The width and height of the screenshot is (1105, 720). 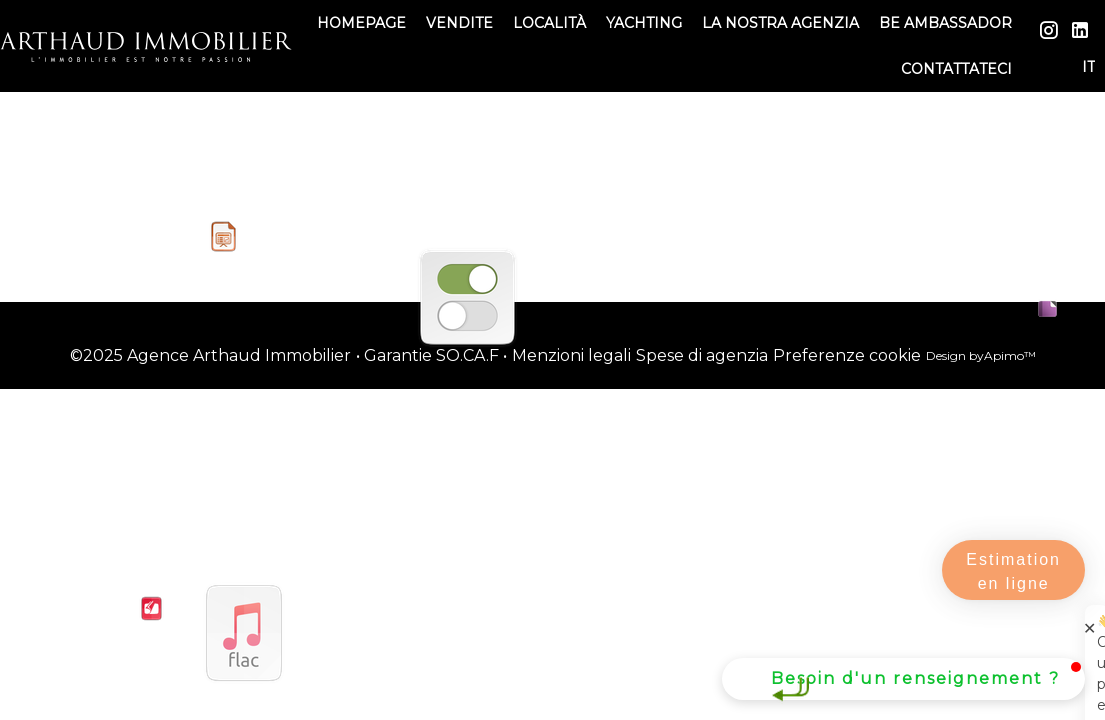 What do you see at coordinates (151, 608) in the screenshot?
I see `an eps vector file` at bounding box center [151, 608].